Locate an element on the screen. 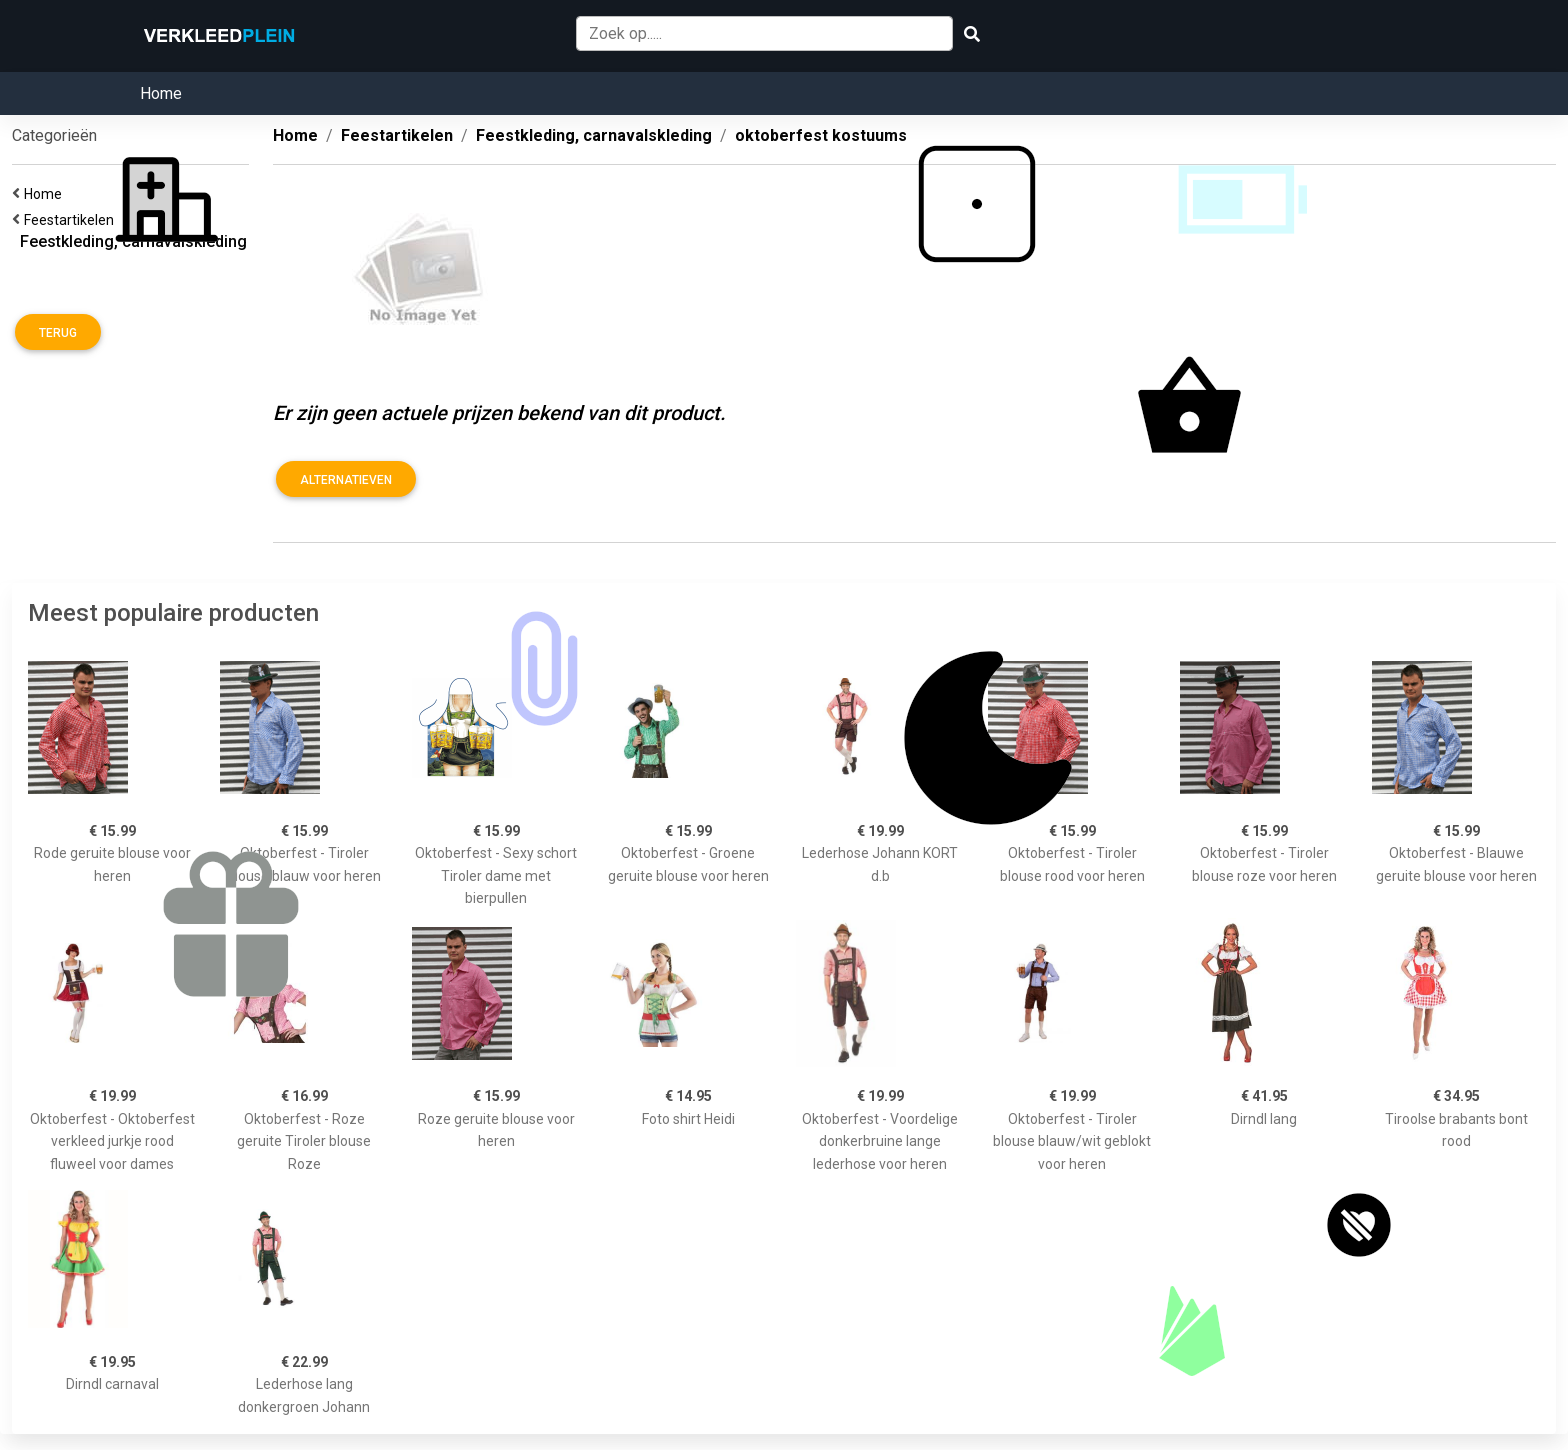 This screenshot has height=1450, width=1568. view or redeem a gift is located at coordinates (231, 924).